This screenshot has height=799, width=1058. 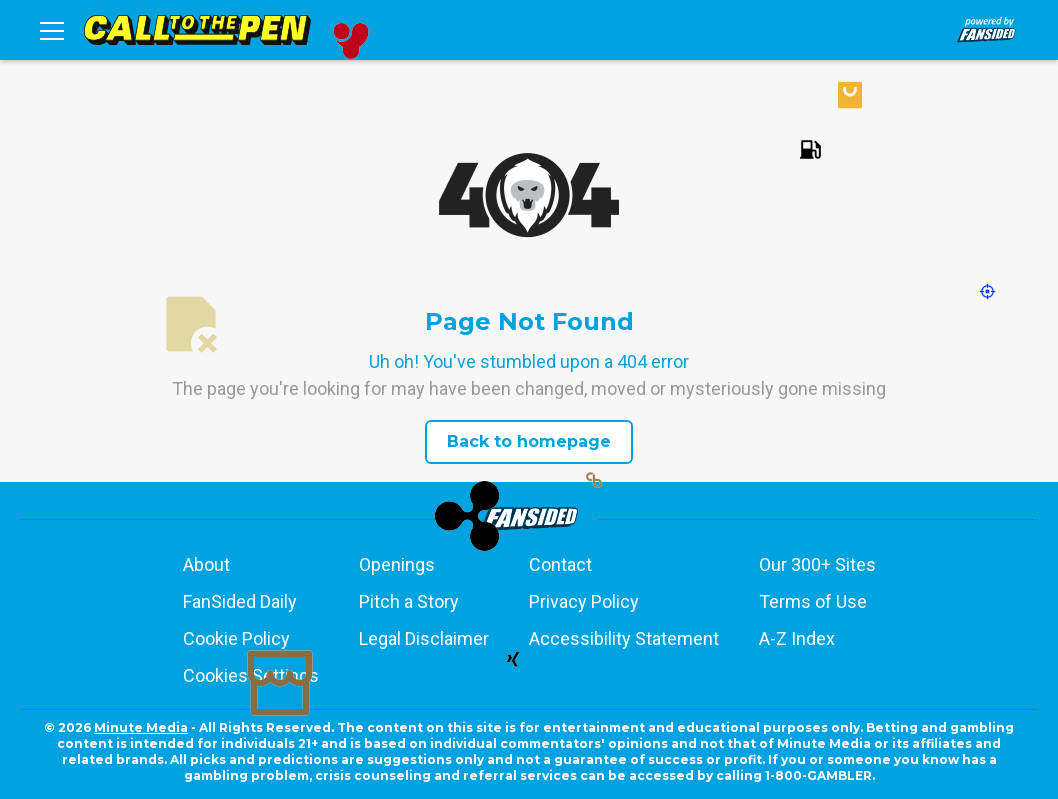 What do you see at coordinates (512, 658) in the screenshot?
I see `open Xing profile or app` at bounding box center [512, 658].